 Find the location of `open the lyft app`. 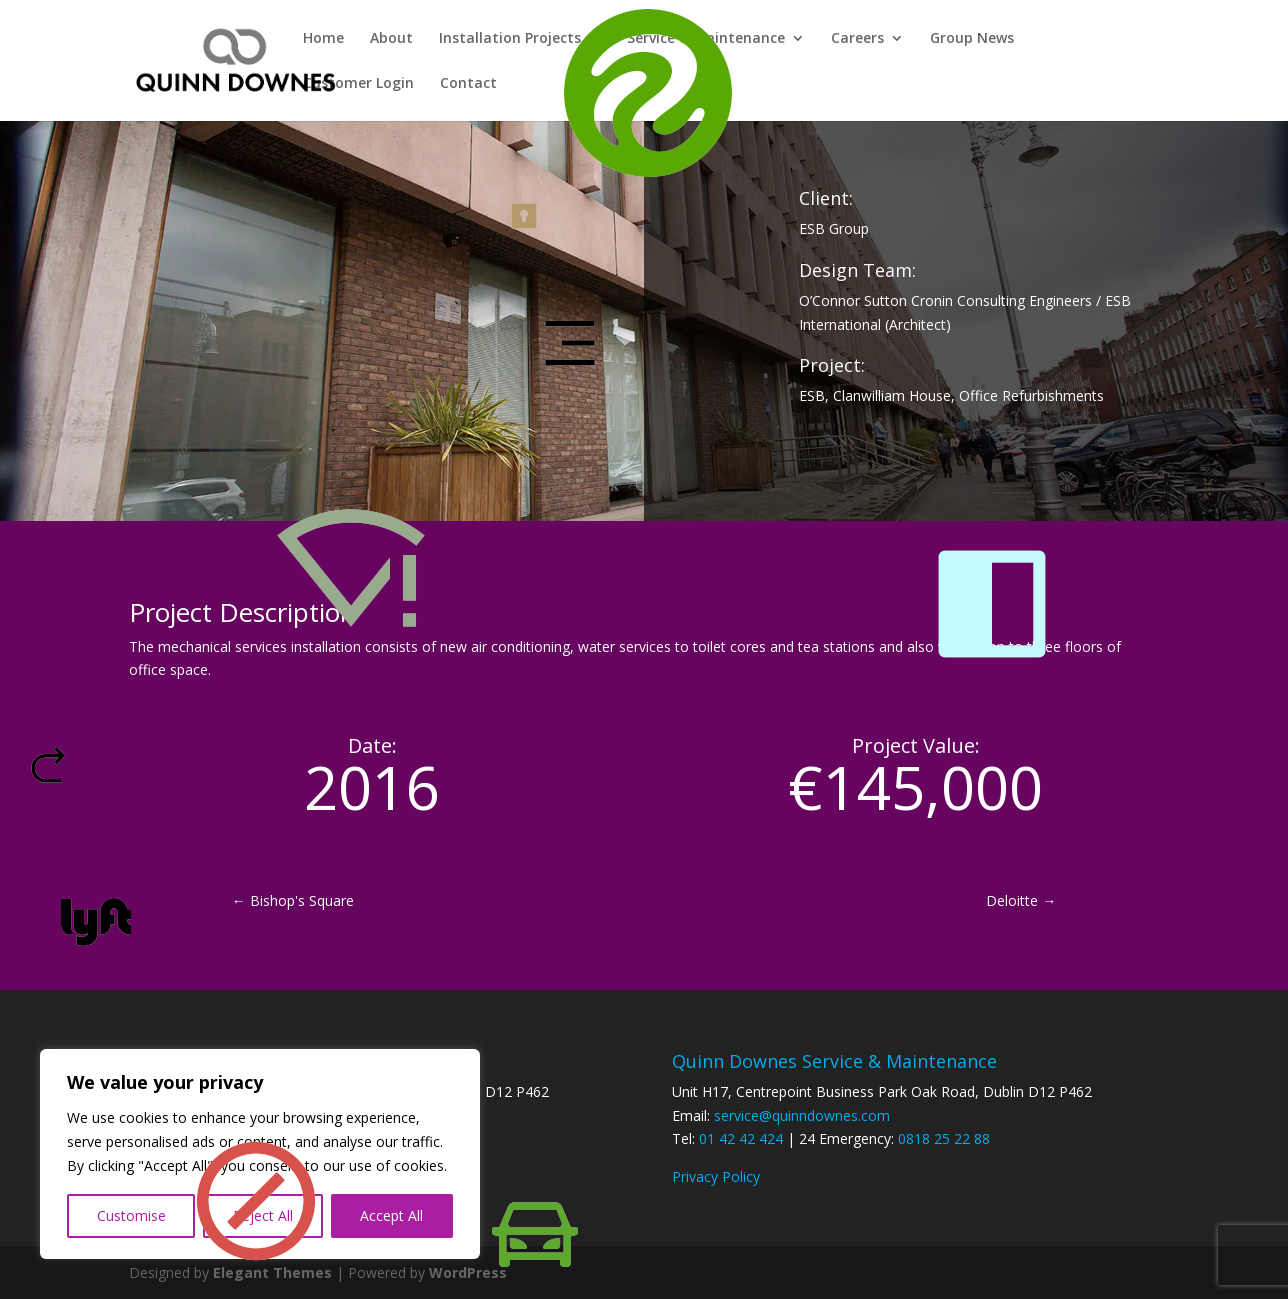

open the lyft app is located at coordinates (96, 922).